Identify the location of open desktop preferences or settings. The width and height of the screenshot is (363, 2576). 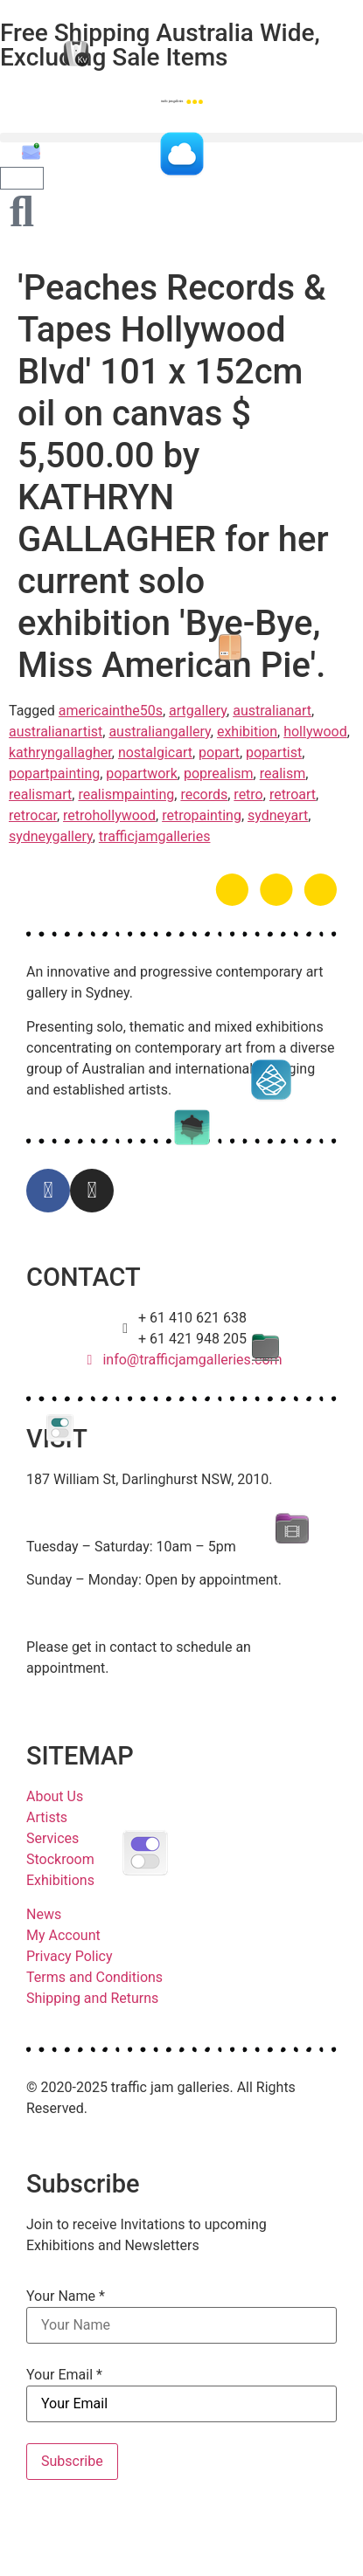
(145, 1853).